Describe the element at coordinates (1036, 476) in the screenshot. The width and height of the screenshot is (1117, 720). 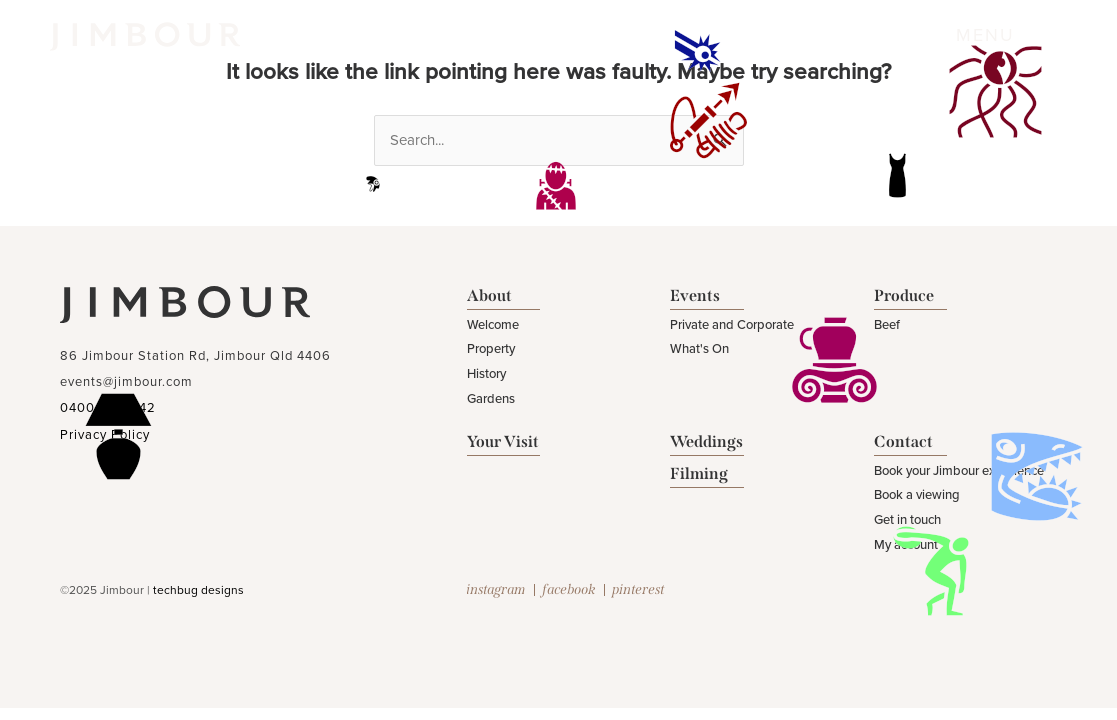
I see `view helicoprion creature profile` at that location.